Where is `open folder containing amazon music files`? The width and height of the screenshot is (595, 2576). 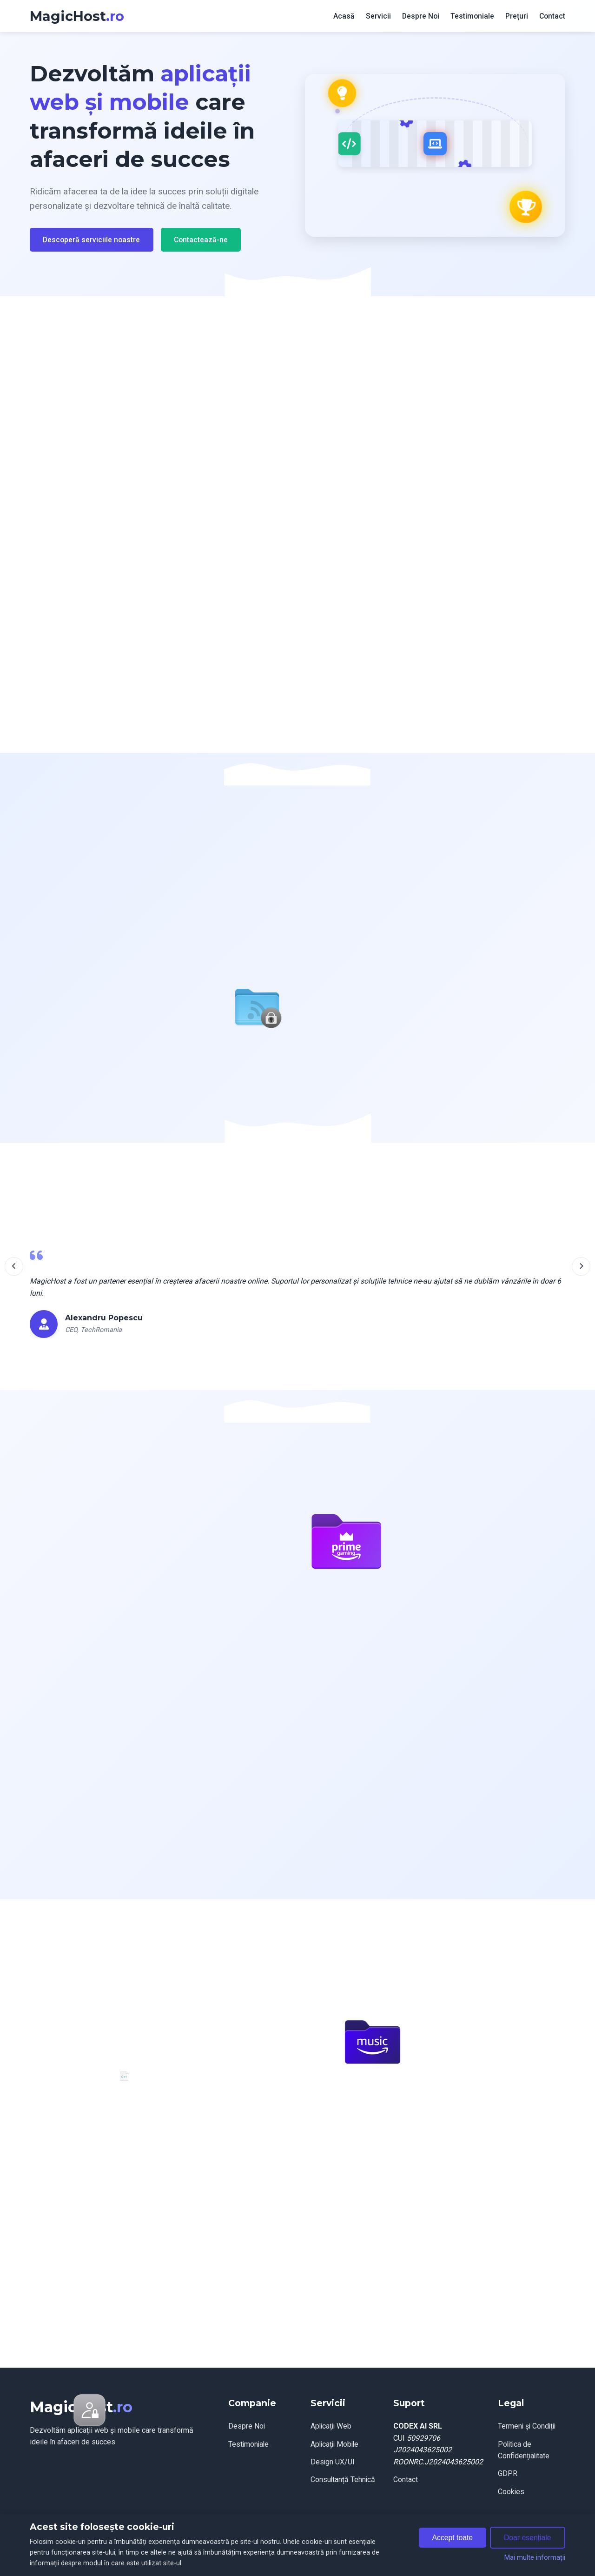 open folder containing amazon music files is located at coordinates (372, 2043).